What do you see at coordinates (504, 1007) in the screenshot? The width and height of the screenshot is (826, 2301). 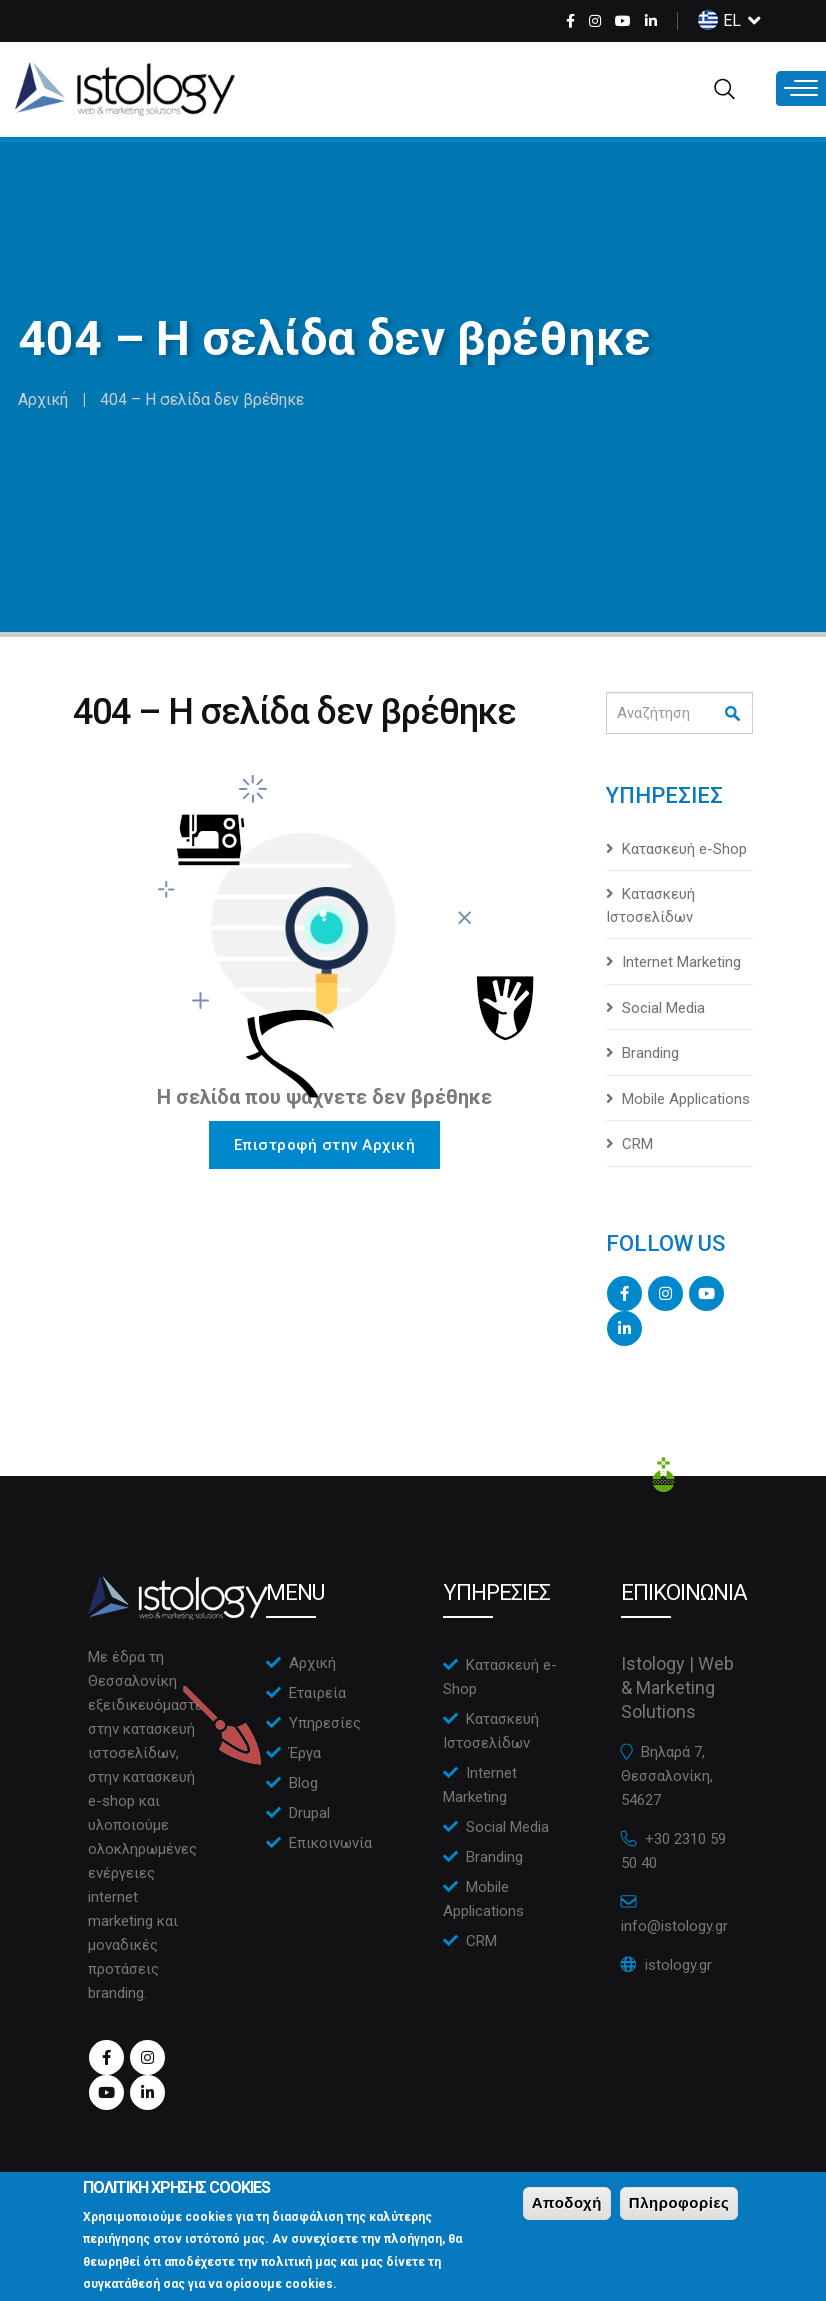 I see `indicates a blocked or restricted action` at bounding box center [504, 1007].